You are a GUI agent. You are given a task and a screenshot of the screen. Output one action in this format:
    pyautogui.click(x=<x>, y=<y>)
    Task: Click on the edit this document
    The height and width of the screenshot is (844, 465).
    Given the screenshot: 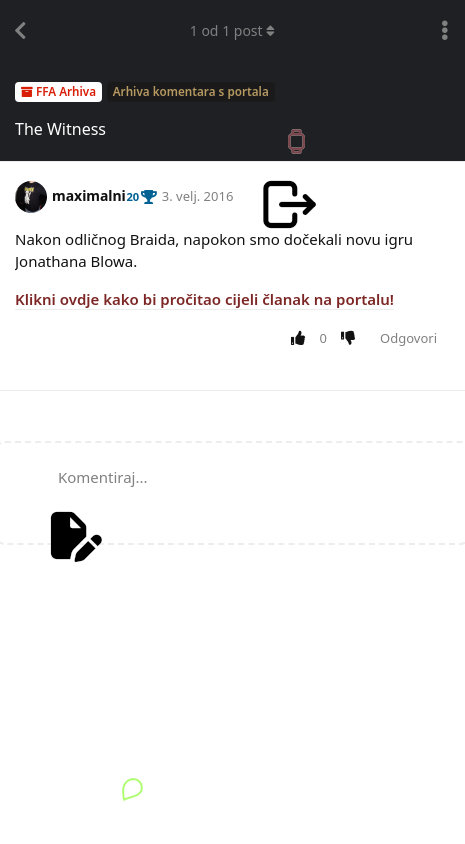 What is the action you would take?
    pyautogui.click(x=74, y=535)
    